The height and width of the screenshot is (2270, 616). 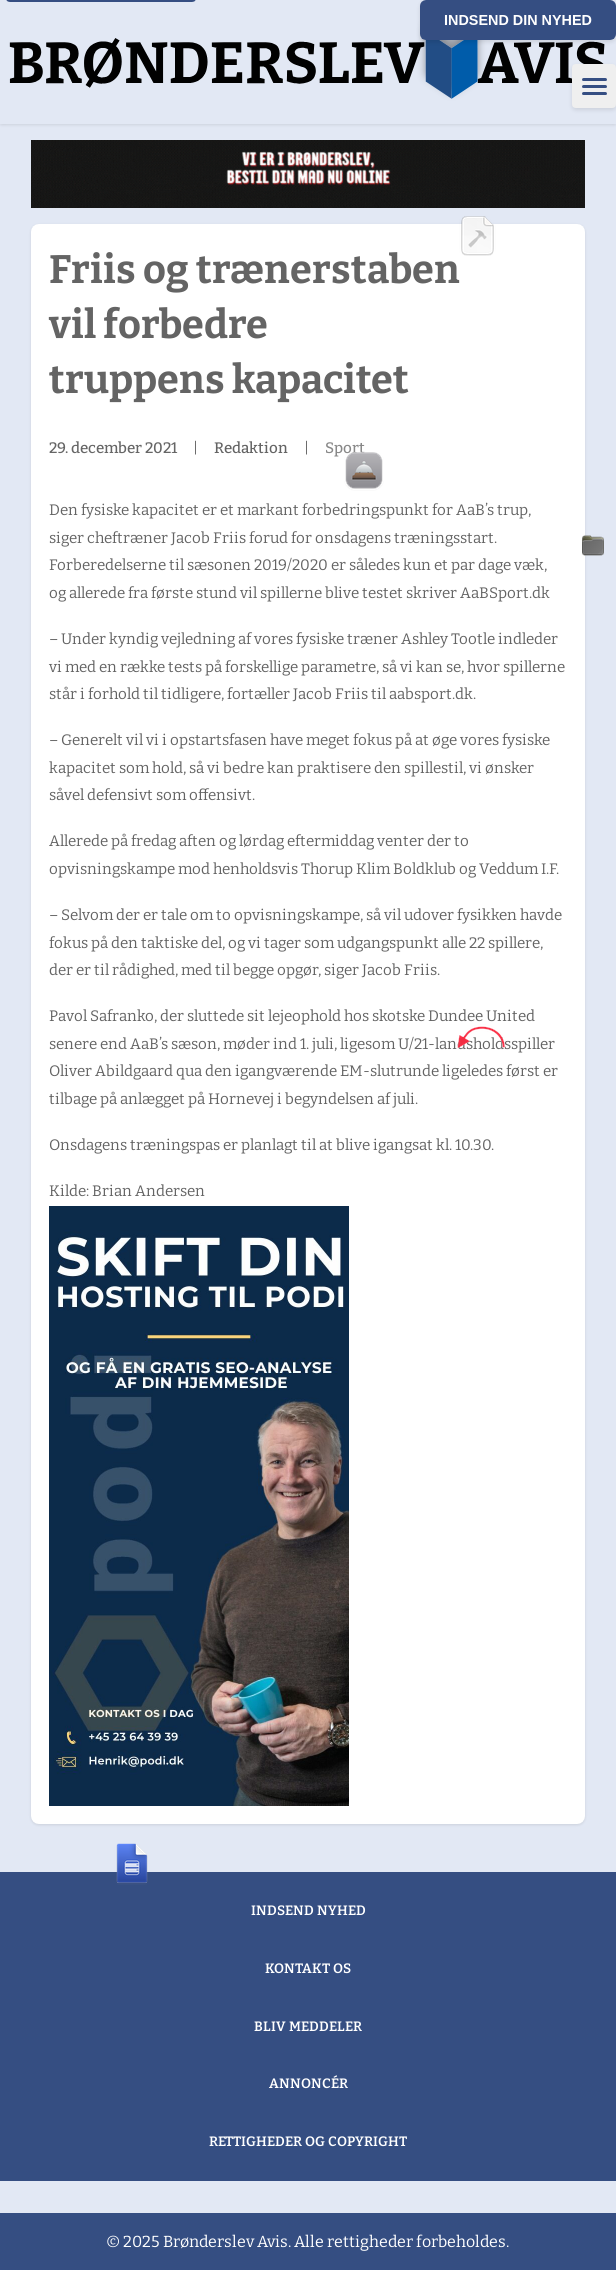 I want to click on SMB network workgroup file type, so click(x=132, y=1864).